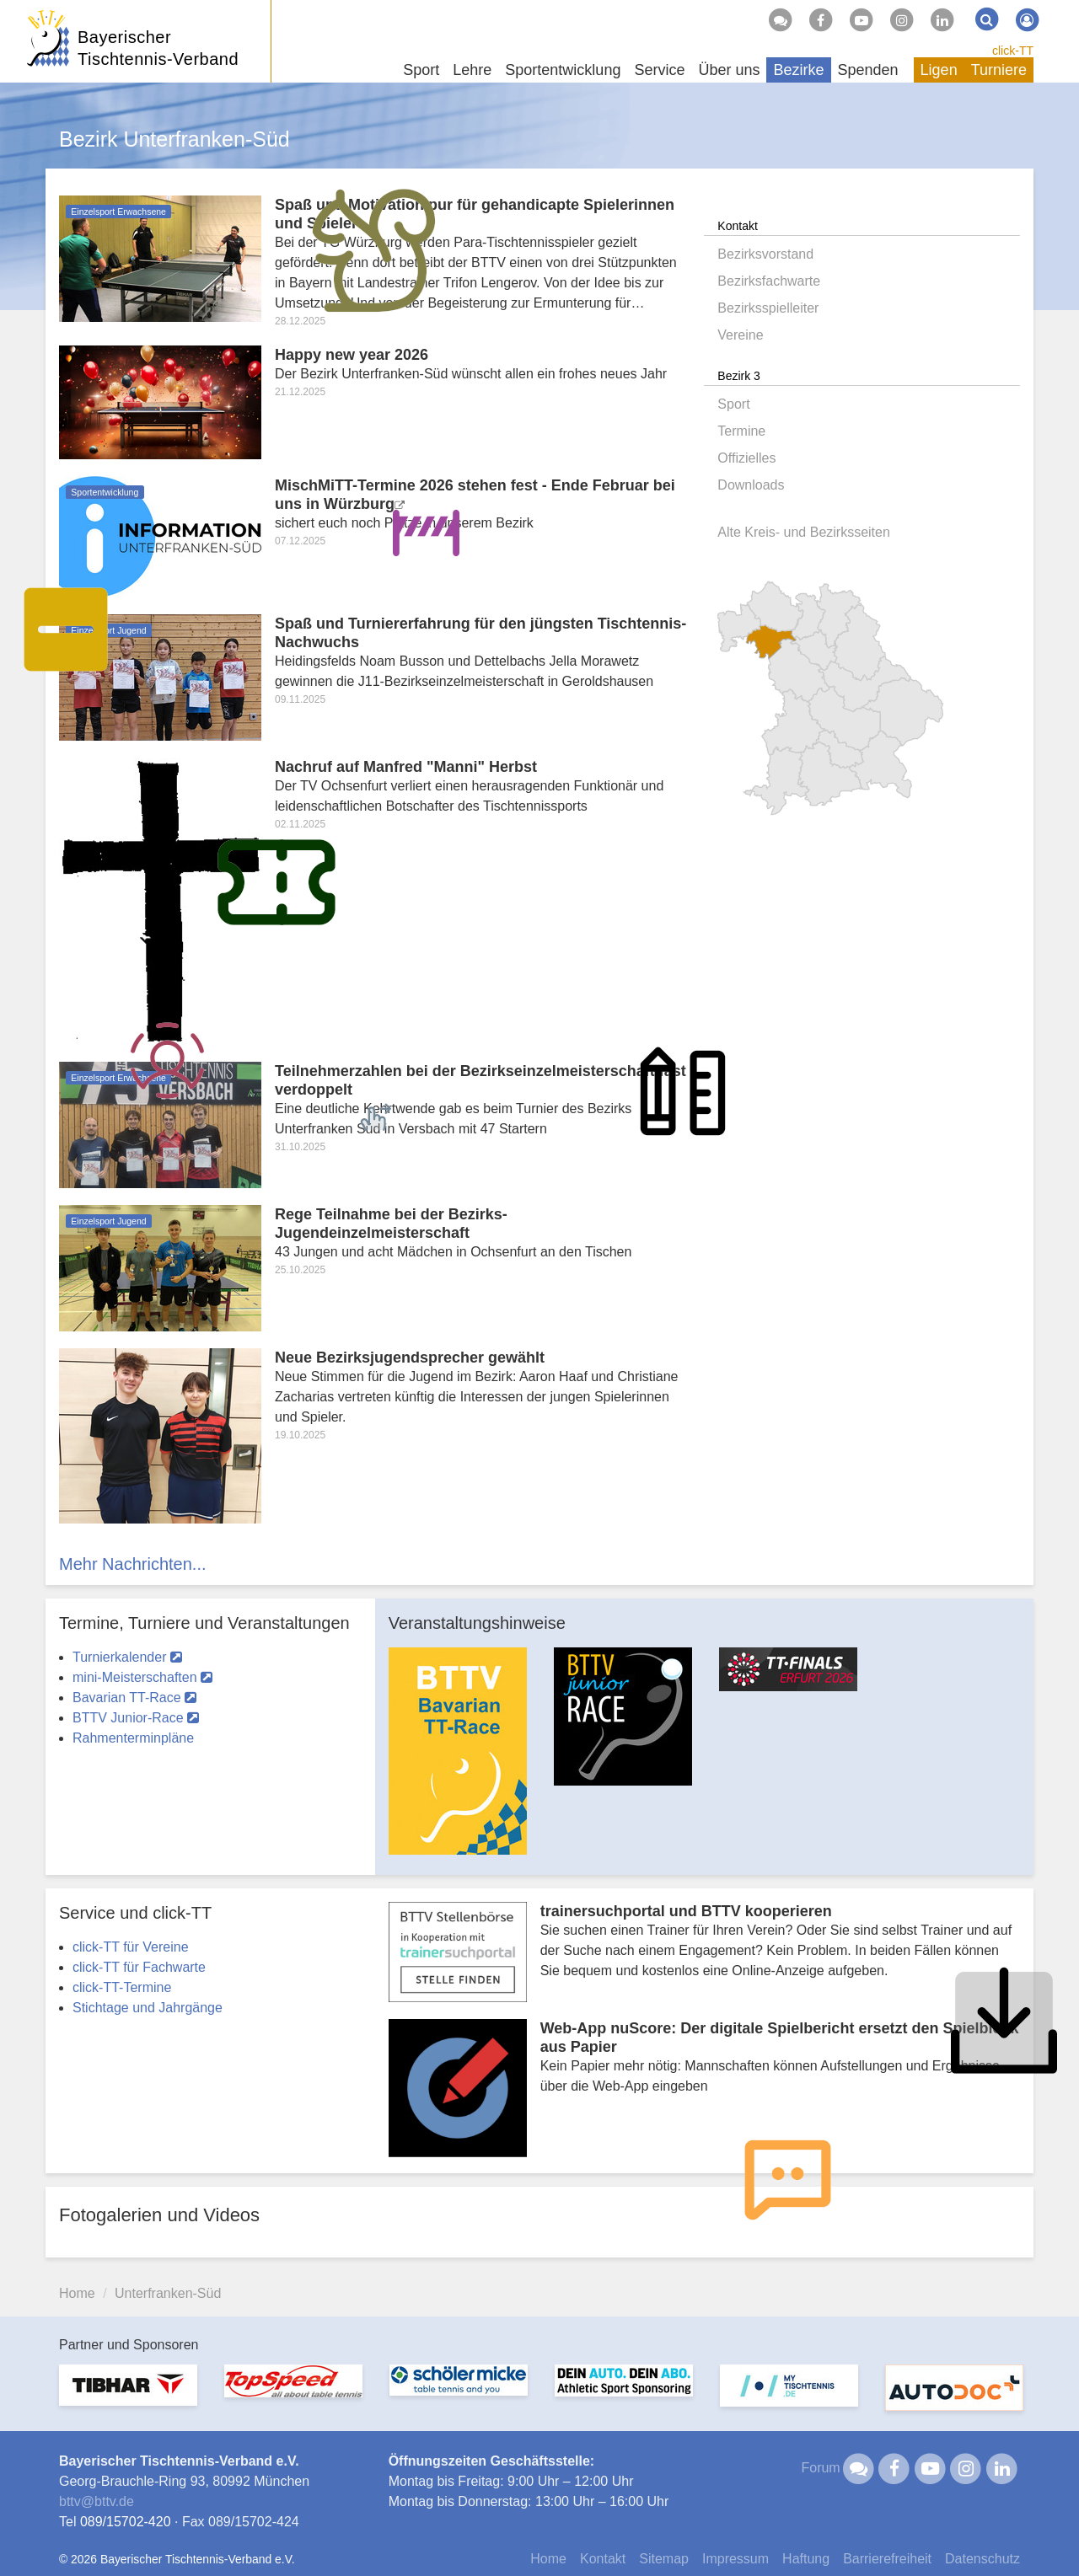  What do you see at coordinates (426, 533) in the screenshot?
I see `indicates a road closure or blocked route` at bounding box center [426, 533].